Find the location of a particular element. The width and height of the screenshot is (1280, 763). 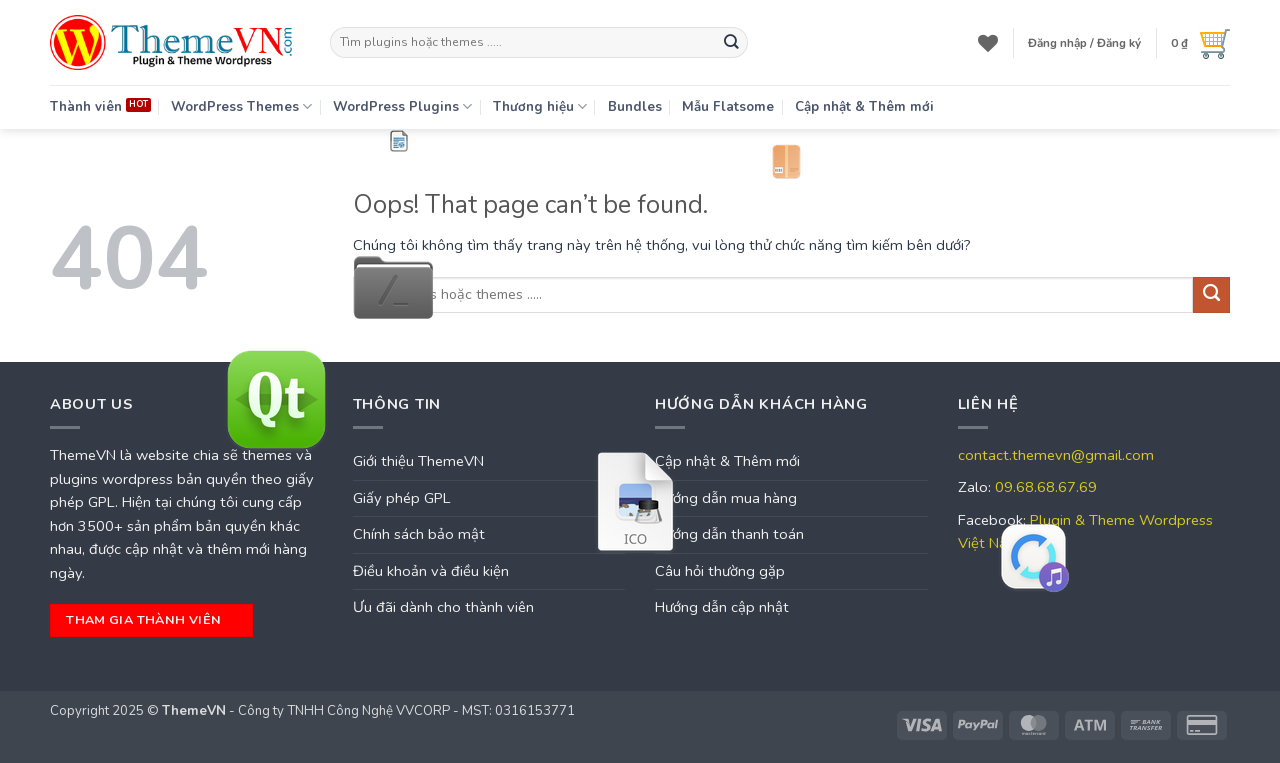

compressed or archived file type indicator is located at coordinates (786, 161).